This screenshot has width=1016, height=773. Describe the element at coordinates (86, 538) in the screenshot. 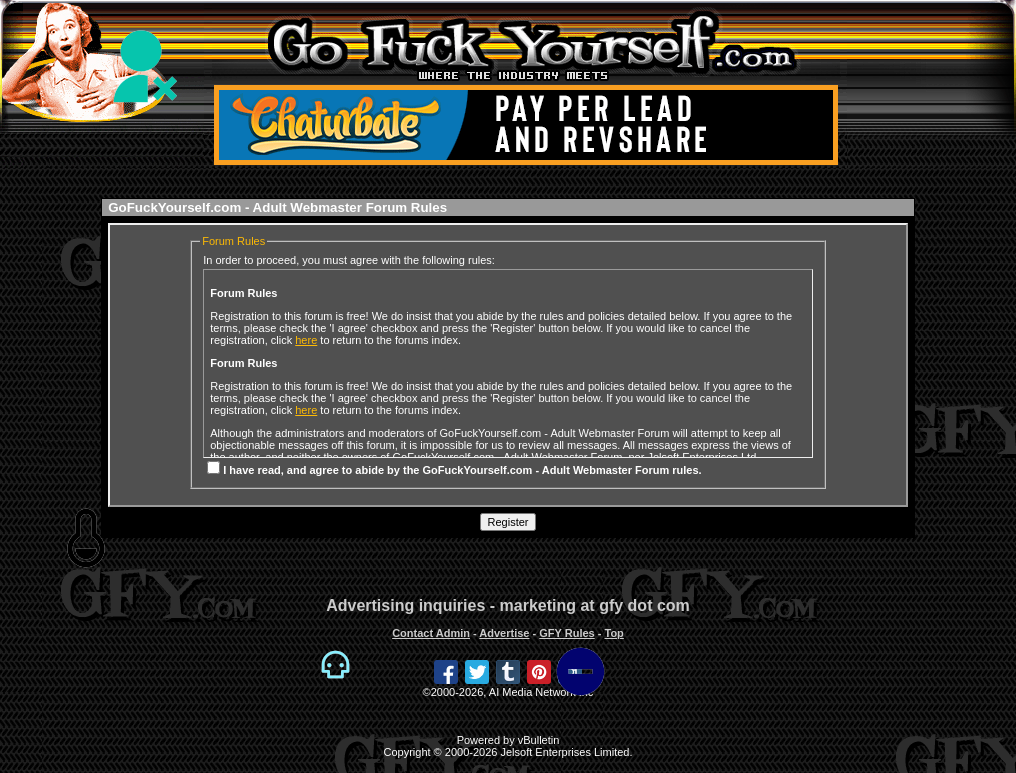

I see `indicates cold or low temperature` at that location.